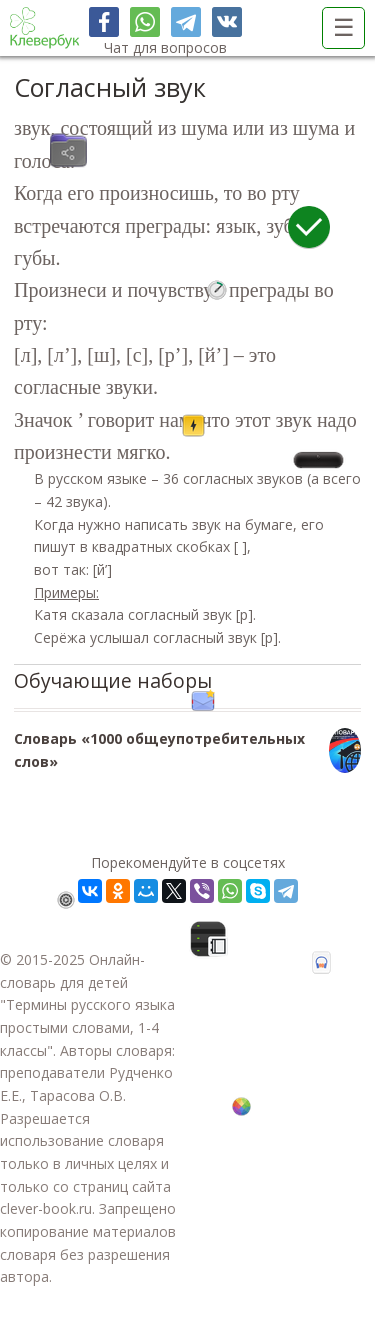  What do you see at coordinates (66, 900) in the screenshot?
I see `open system settings` at bounding box center [66, 900].